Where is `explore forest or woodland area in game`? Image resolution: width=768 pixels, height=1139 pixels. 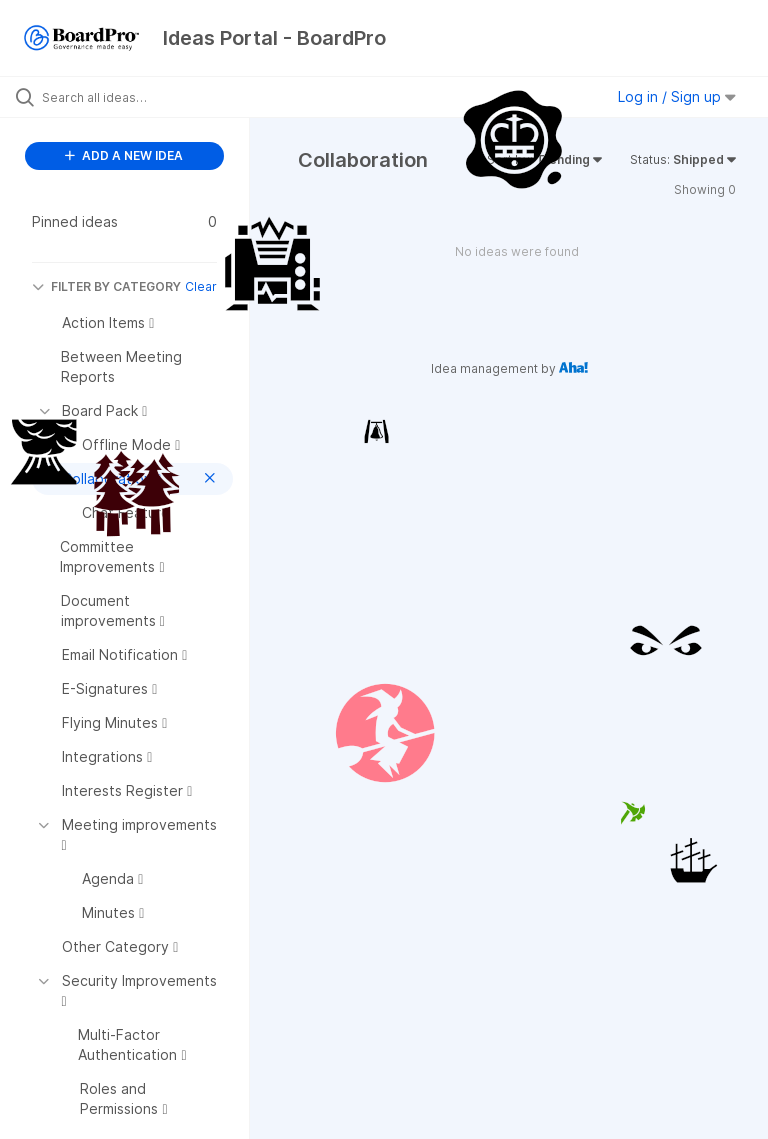
explore forest or woodland area in game is located at coordinates (136, 493).